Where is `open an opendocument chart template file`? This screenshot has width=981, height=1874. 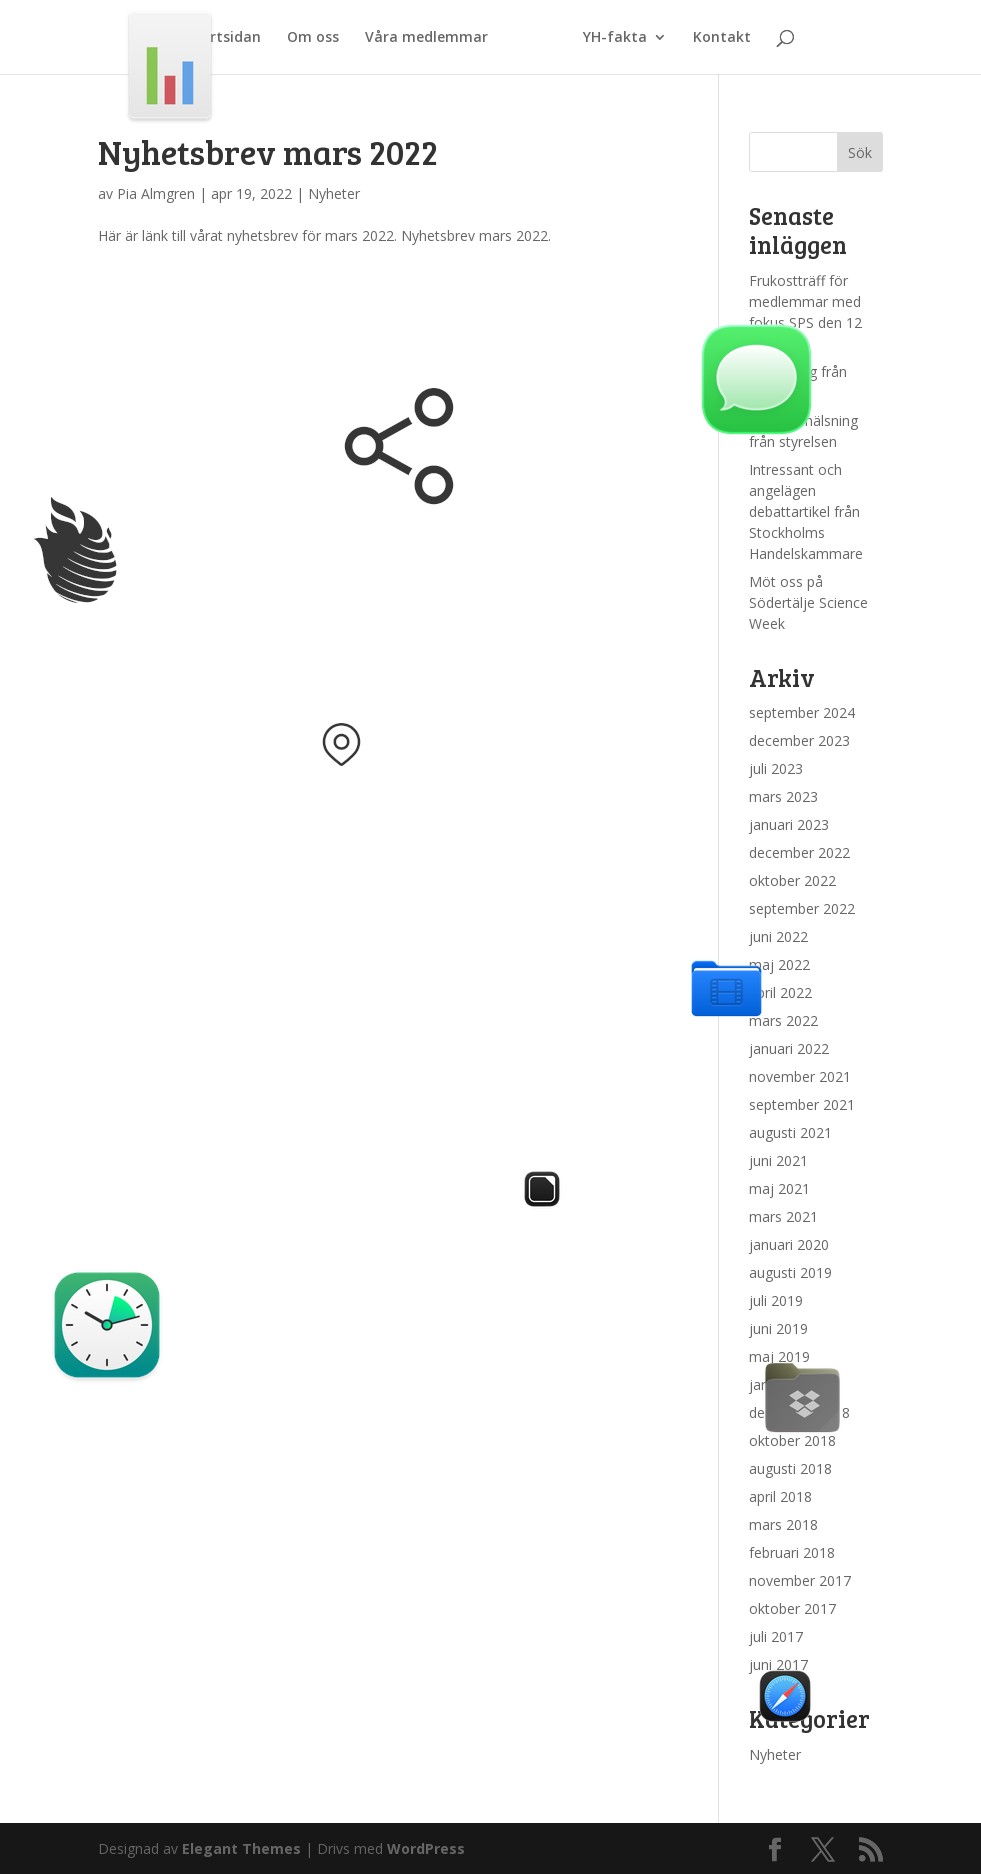 open an opendocument chart template file is located at coordinates (170, 65).